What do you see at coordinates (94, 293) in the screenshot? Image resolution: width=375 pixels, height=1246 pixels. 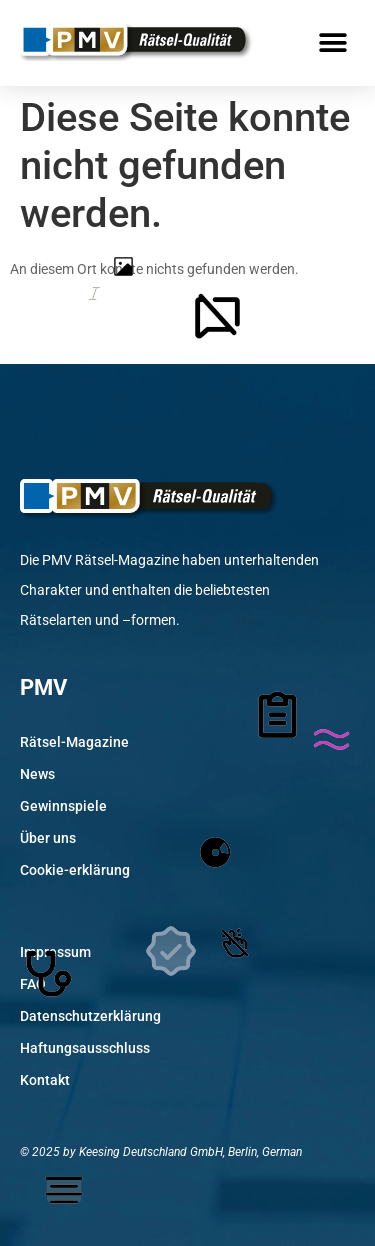 I see `apply italic formatting to selected text` at bounding box center [94, 293].